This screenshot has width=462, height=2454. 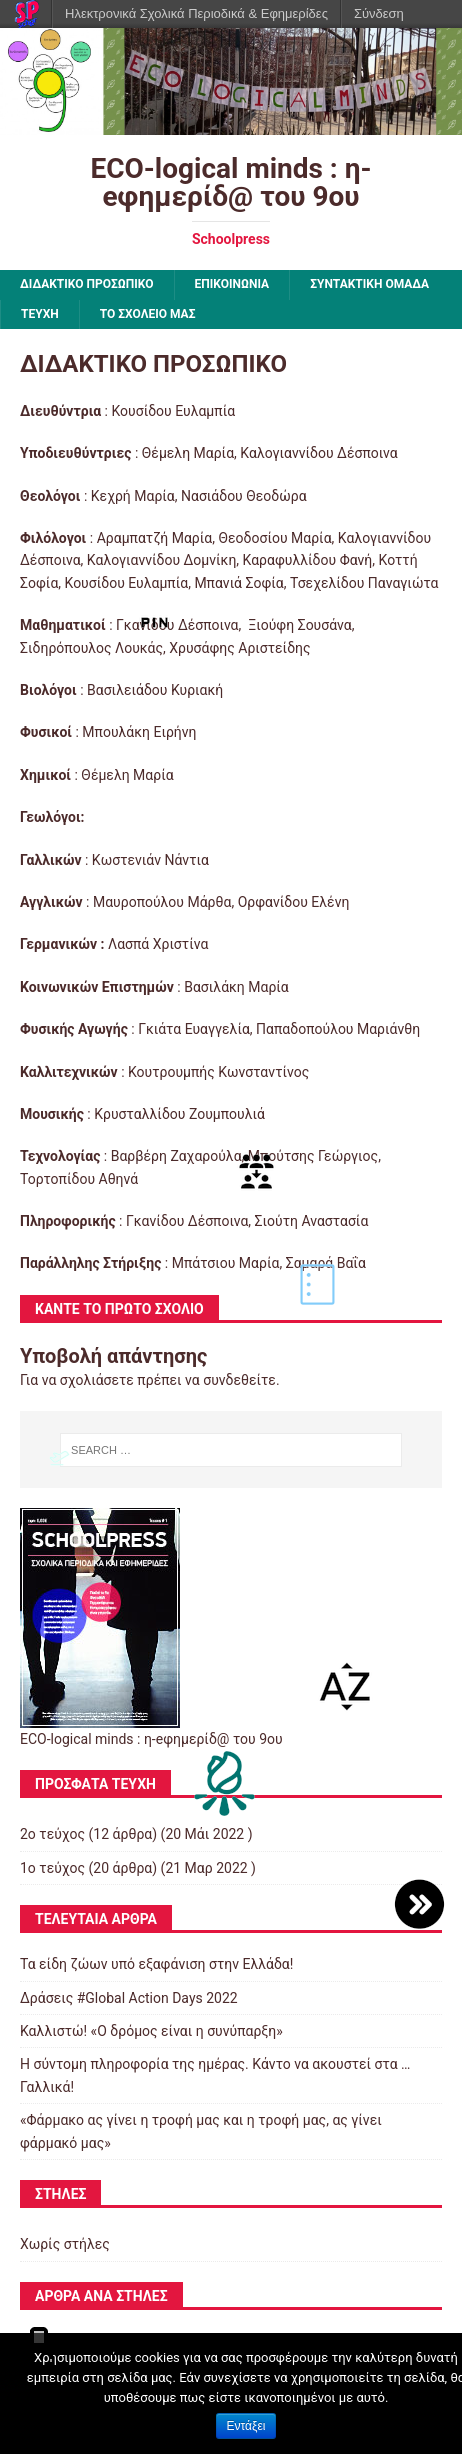 I want to click on flight departure or takeoff status, so click(x=59, y=1457).